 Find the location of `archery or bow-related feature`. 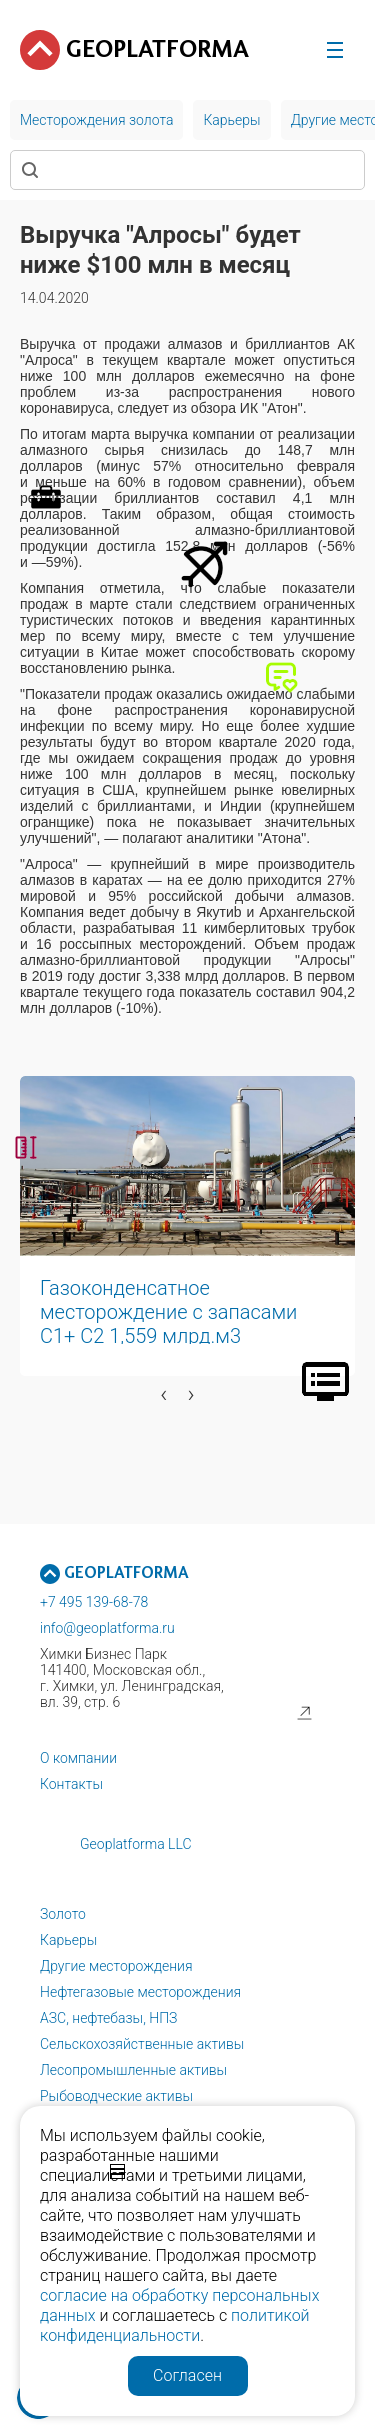

archery or bow-related feature is located at coordinates (204, 564).